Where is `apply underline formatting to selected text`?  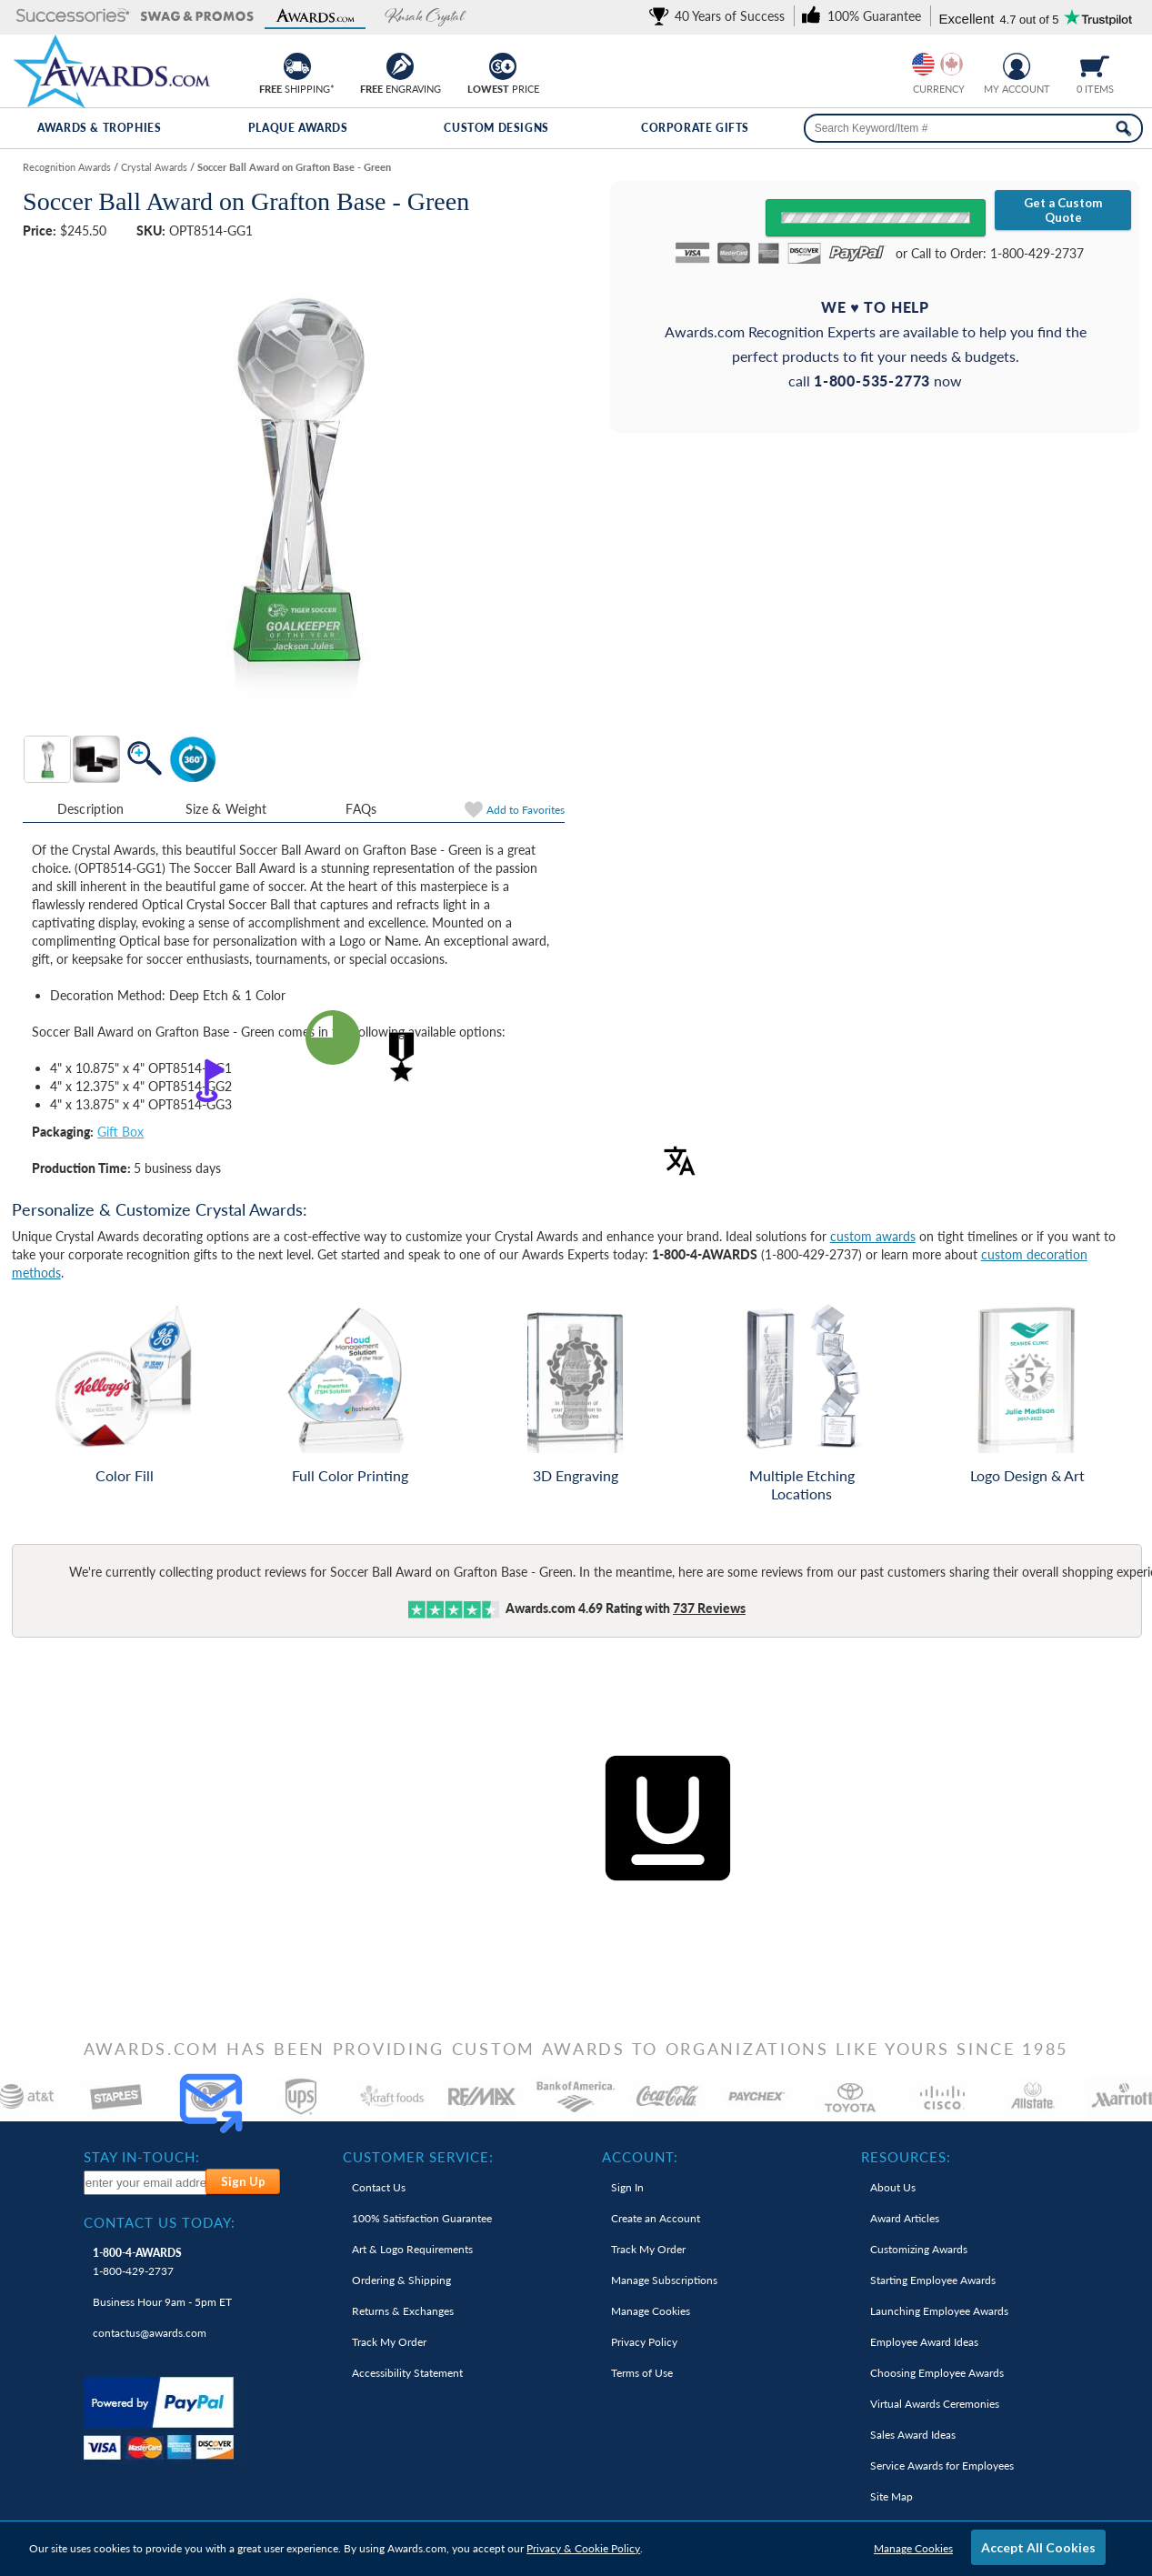
apply underline formatting to selected text is located at coordinates (667, 1818).